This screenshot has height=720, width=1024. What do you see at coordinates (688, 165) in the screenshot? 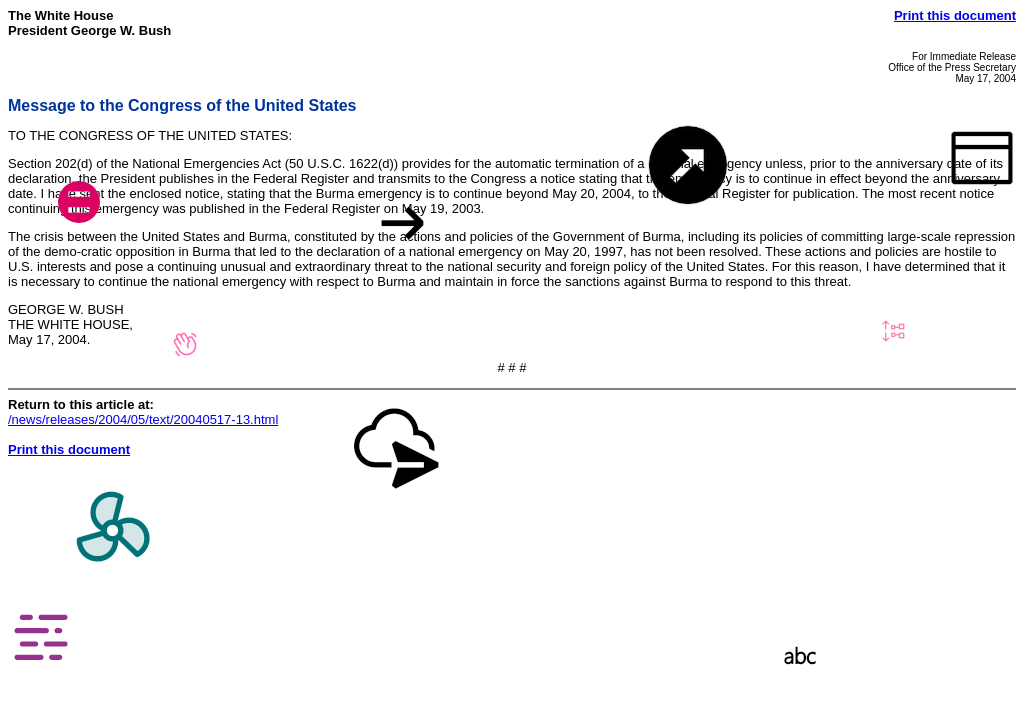
I see `open link in new tab or window` at bounding box center [688, 165].